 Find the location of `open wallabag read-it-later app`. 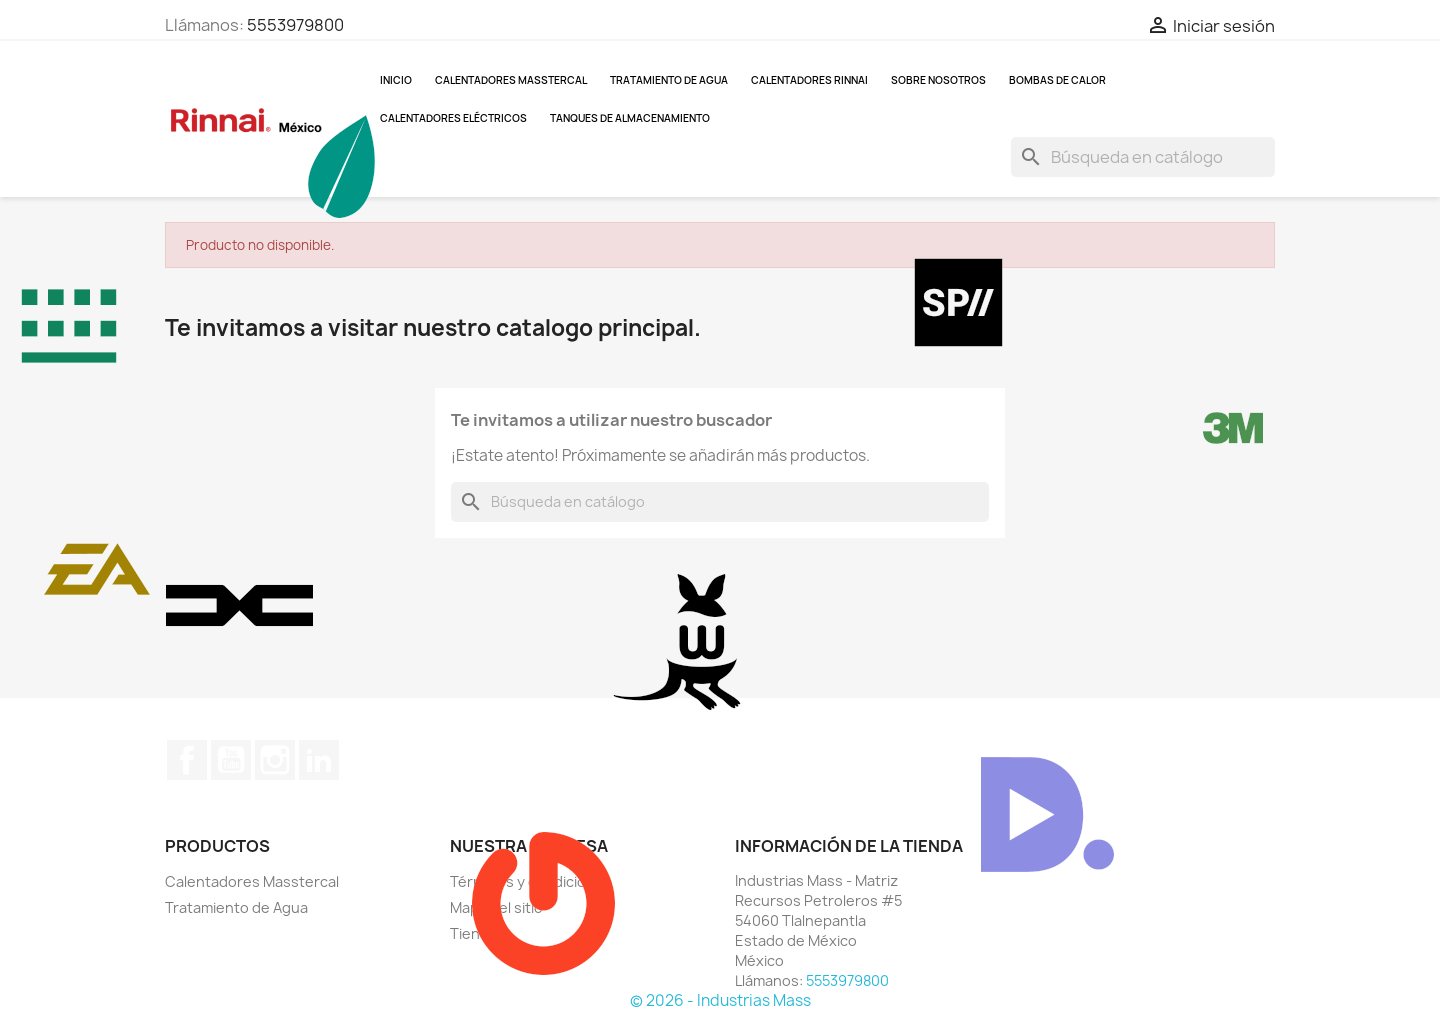

open wallabag read-it-later app is located at coordinates (677, 642).